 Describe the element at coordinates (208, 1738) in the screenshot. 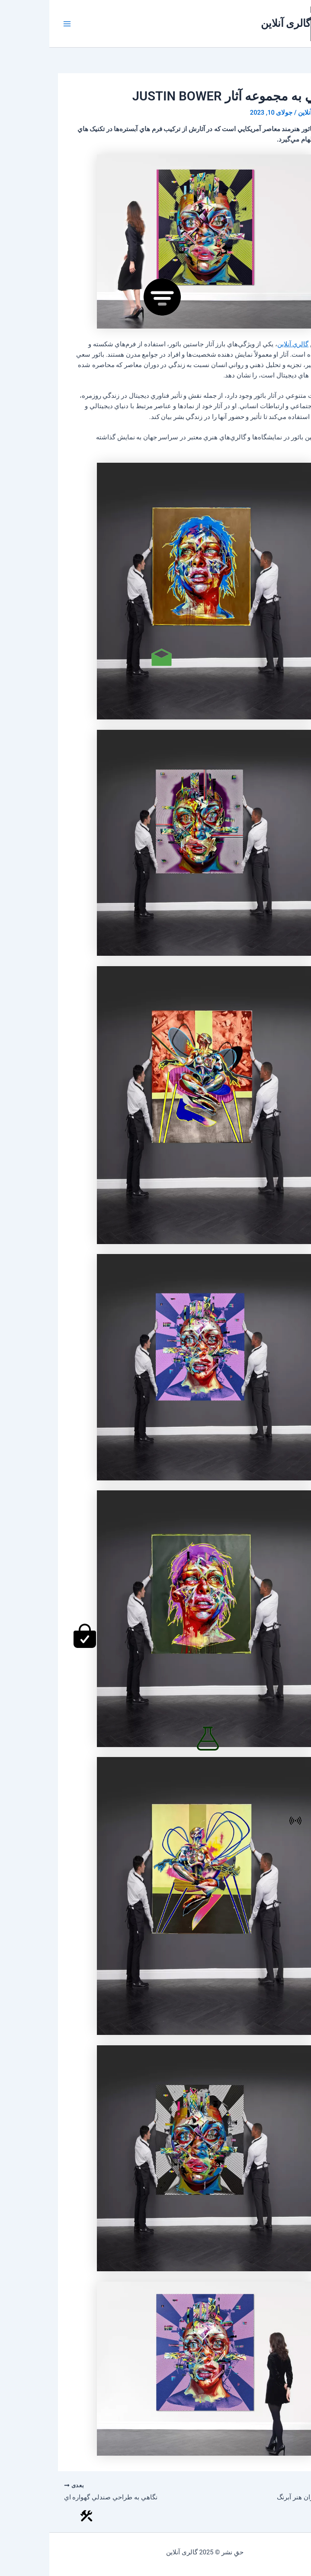

I see `access experimental or beta features` at that location.